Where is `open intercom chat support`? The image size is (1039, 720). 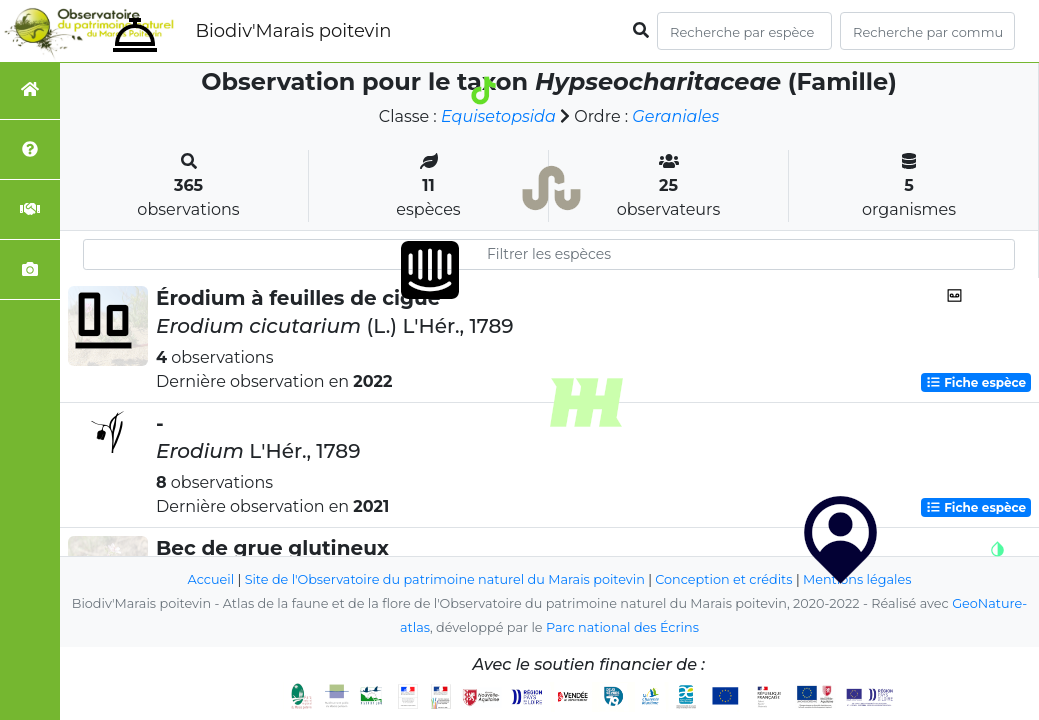 open intercom chat support is located at coordinates (430, 270).